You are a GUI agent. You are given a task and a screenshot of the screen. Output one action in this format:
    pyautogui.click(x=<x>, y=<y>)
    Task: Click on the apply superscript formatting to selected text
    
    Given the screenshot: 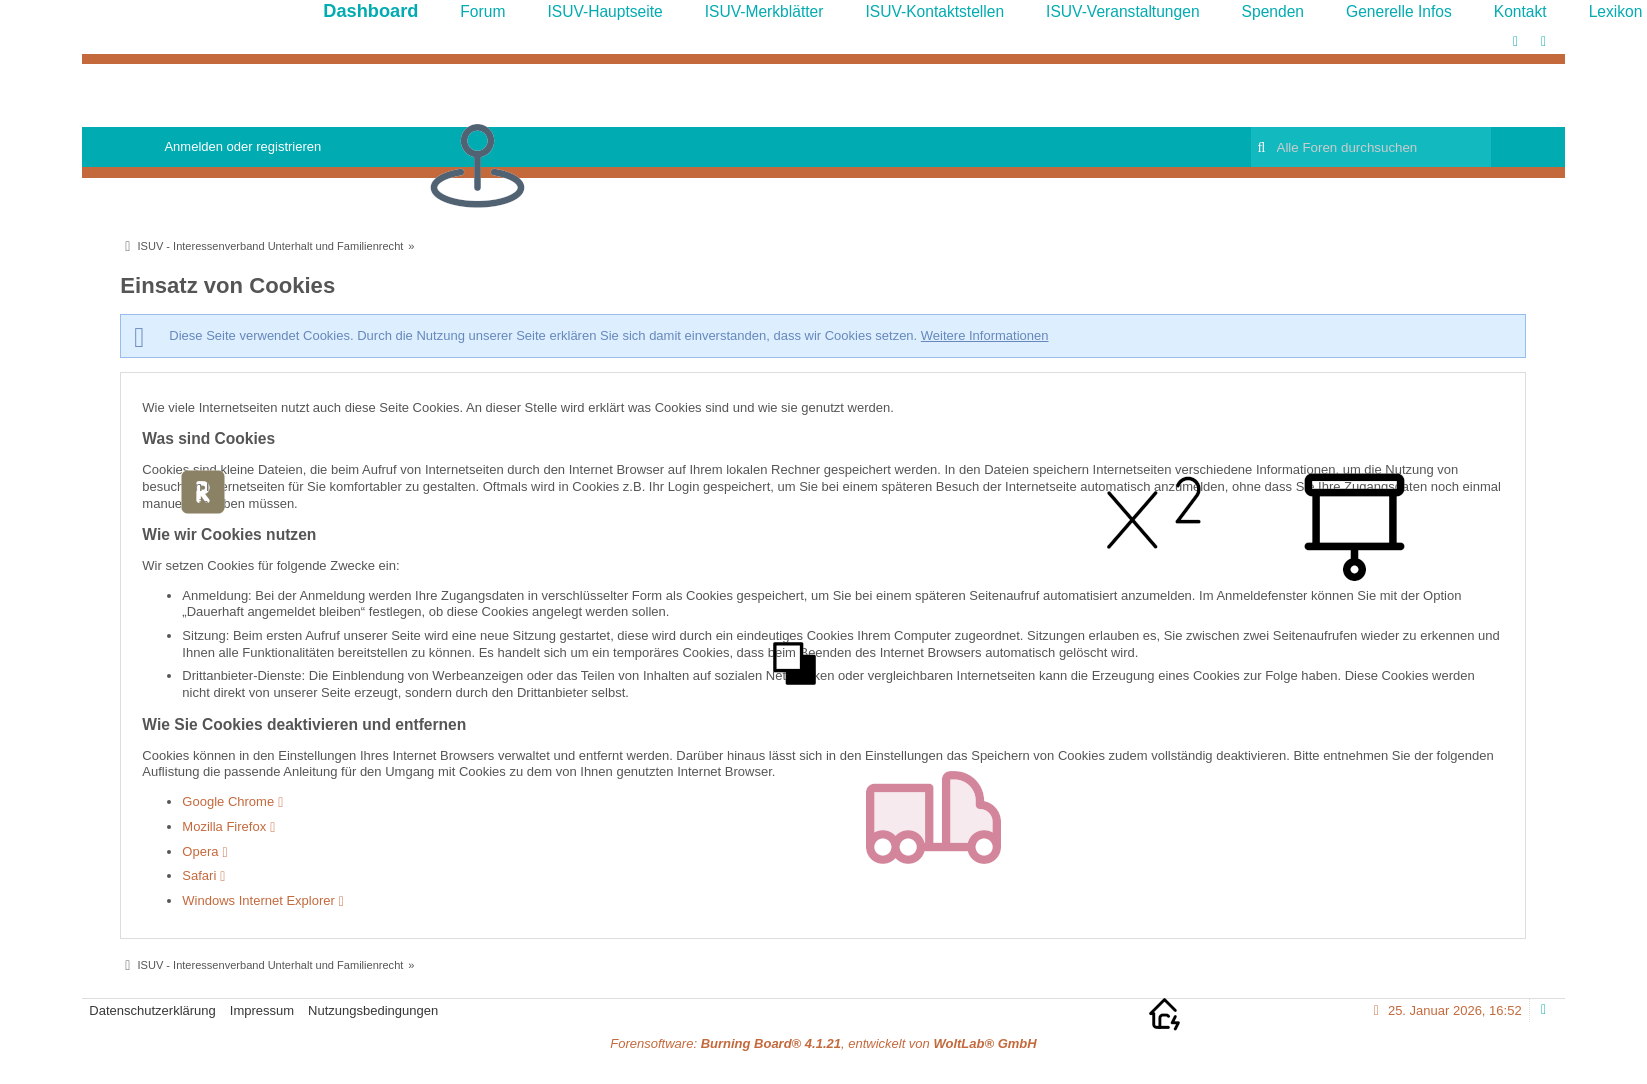 What is the action you would take?
    pyautogui.click(x=1148, y=514)
    